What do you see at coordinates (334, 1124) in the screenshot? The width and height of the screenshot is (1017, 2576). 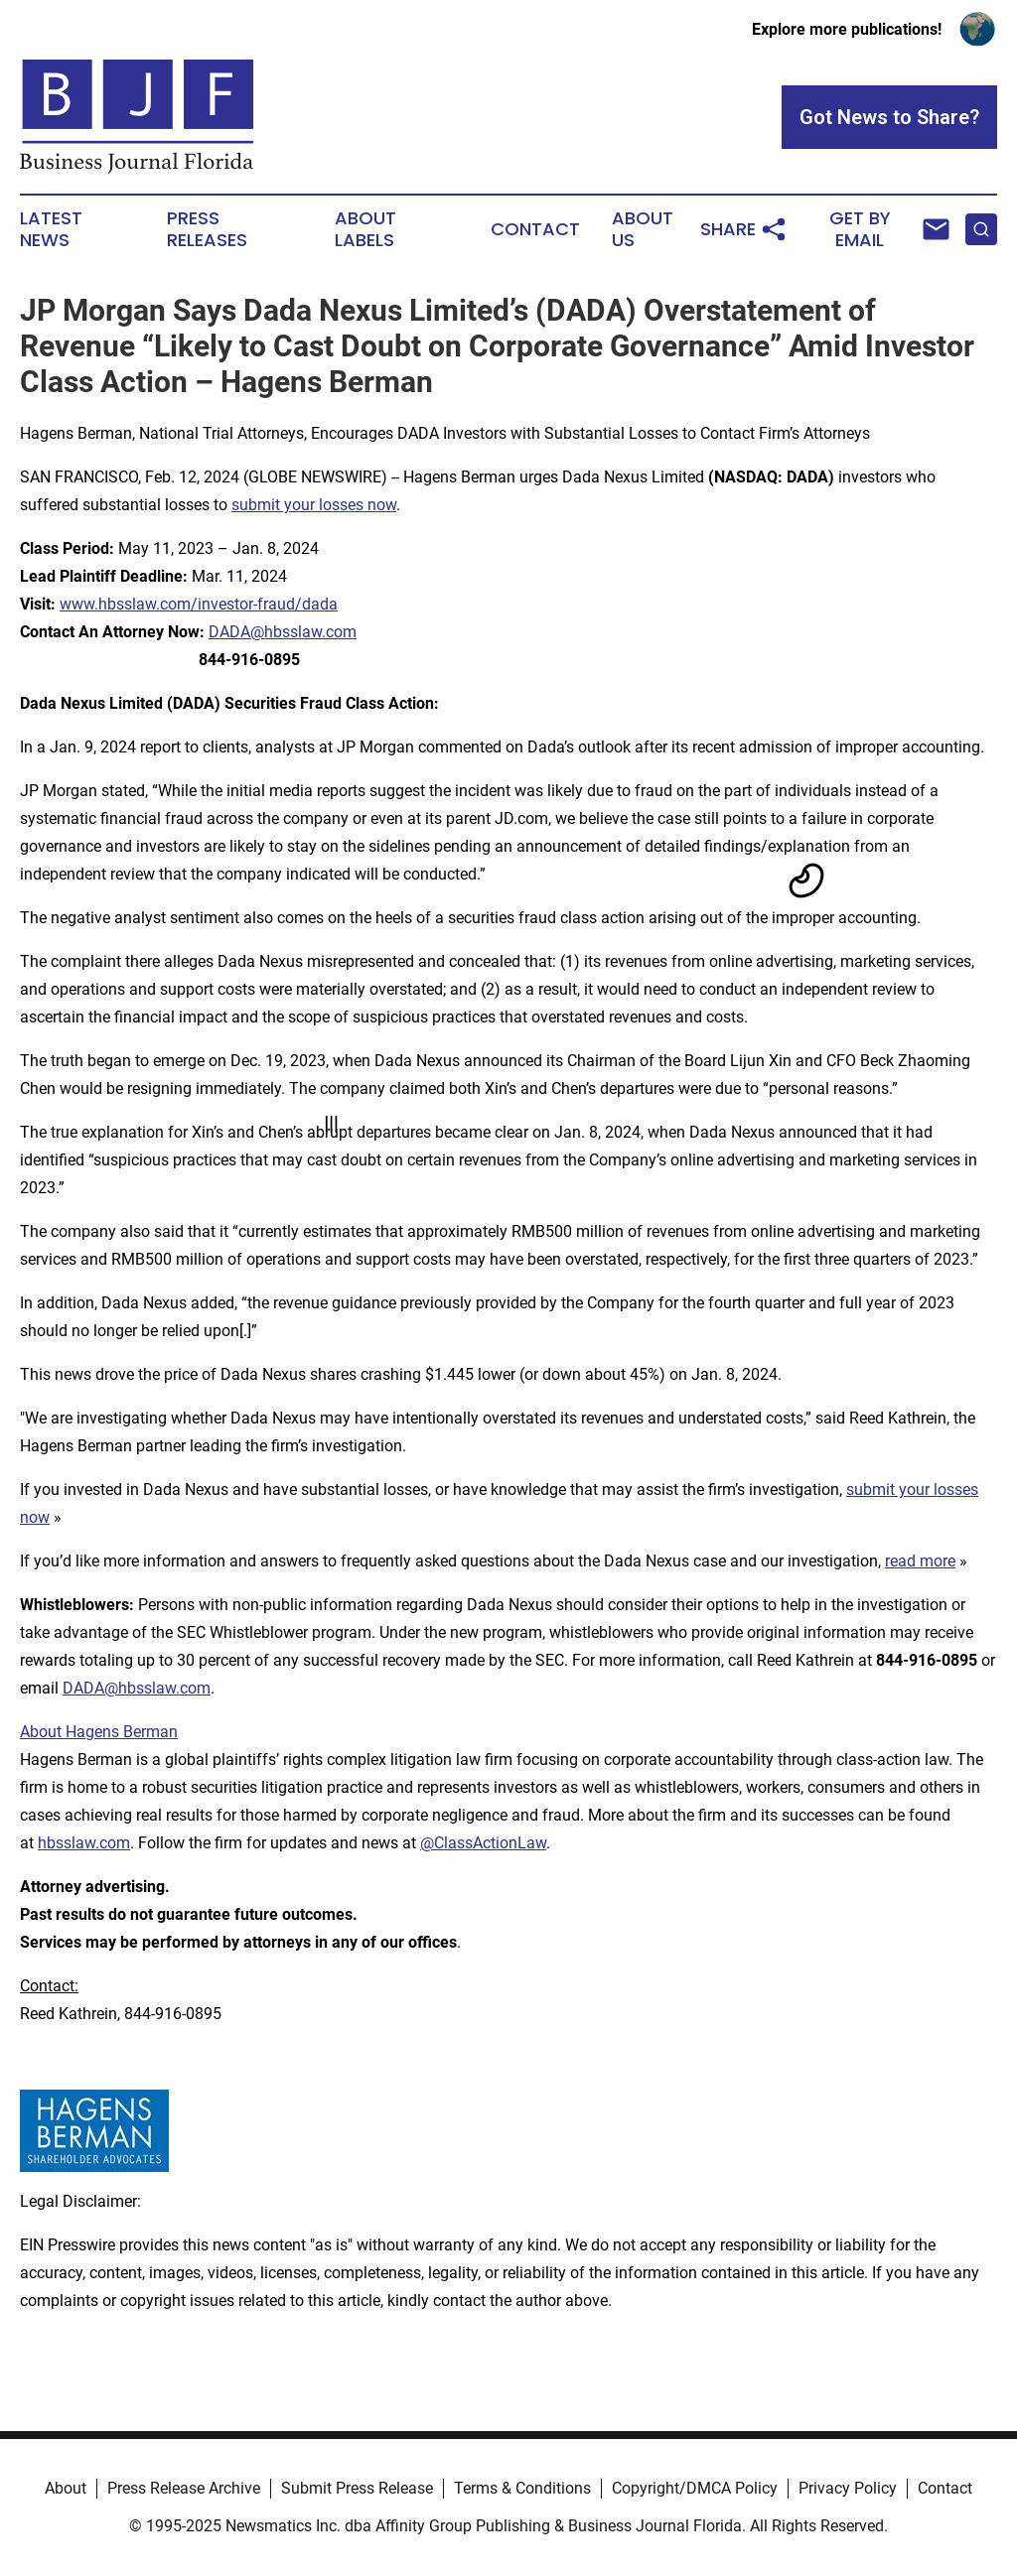 I see `indicates a count or tally of three items` at bounding box center [334, 1124].